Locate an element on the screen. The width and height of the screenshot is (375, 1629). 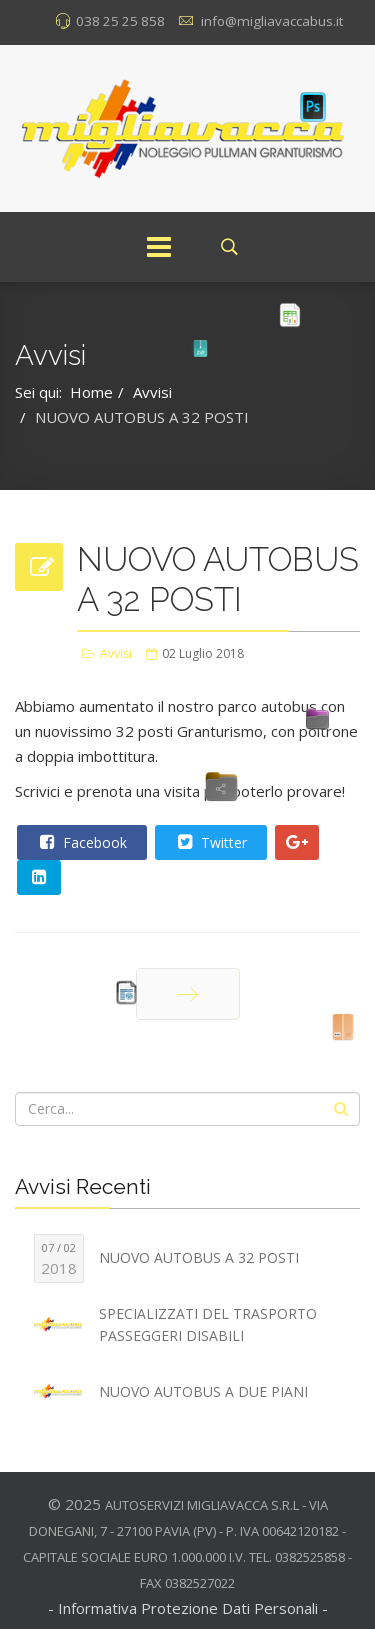
a compressed zip file is located at coordinates (200, 348).